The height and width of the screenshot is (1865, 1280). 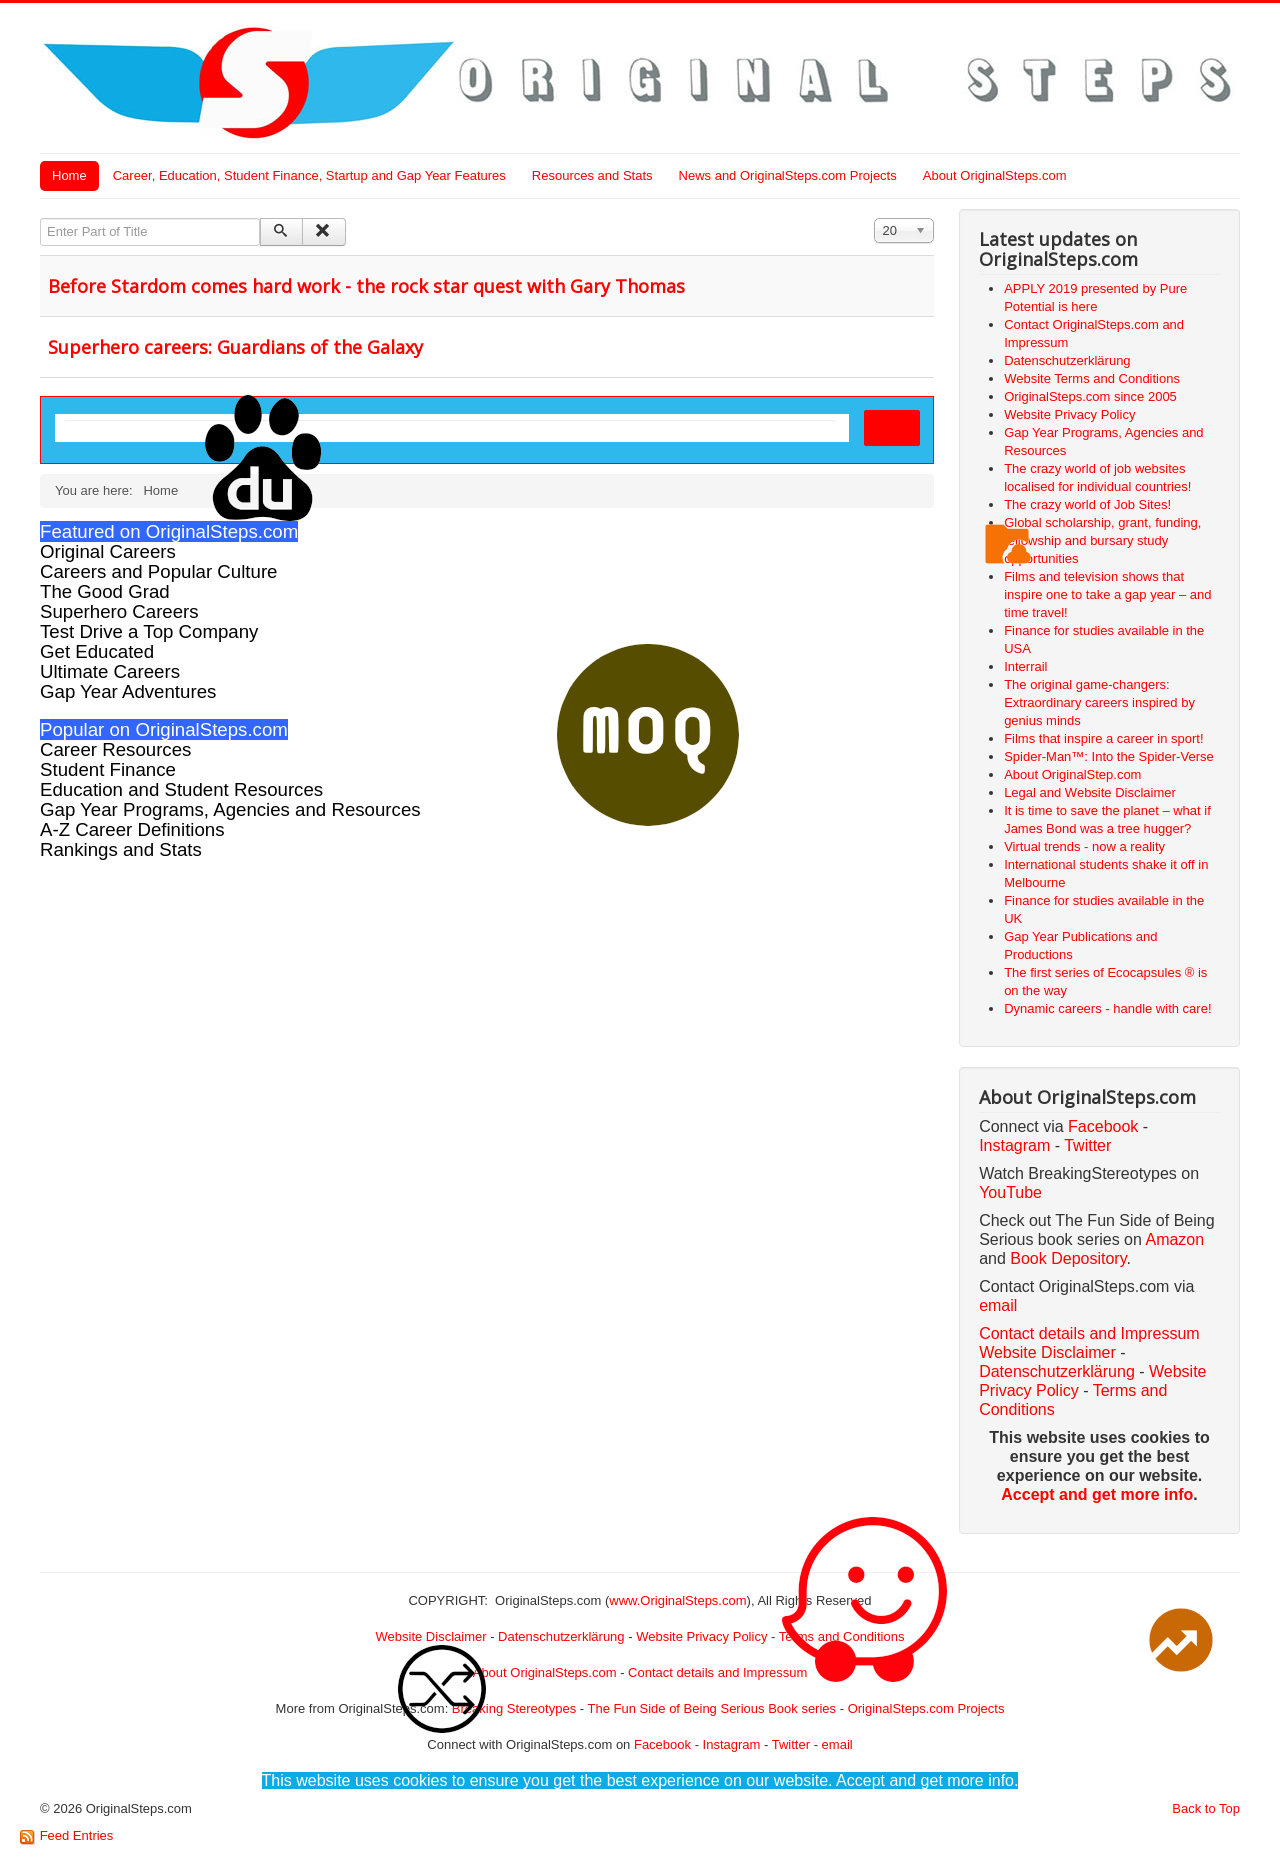 I want to click on open Waze navigation app, so click(x=864, y=1599).